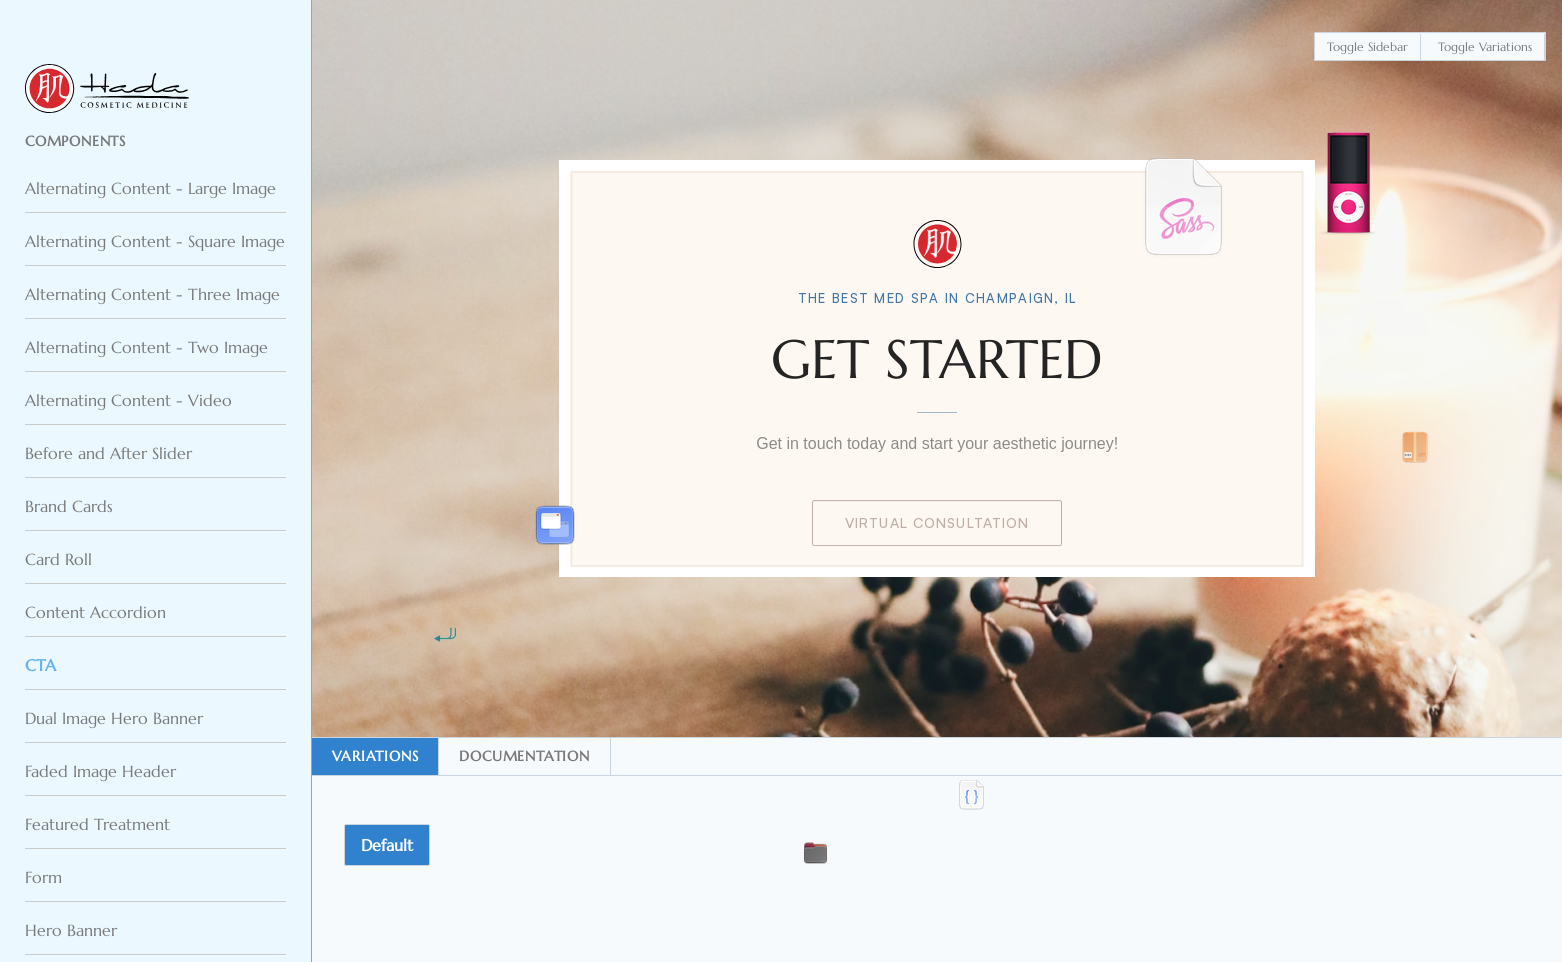 Image resolution: width=1562 pixels, height=962 pixels. Describe the element at coordinates (555, 525) in the screenshot. I see `open startup applications settings` at that location.